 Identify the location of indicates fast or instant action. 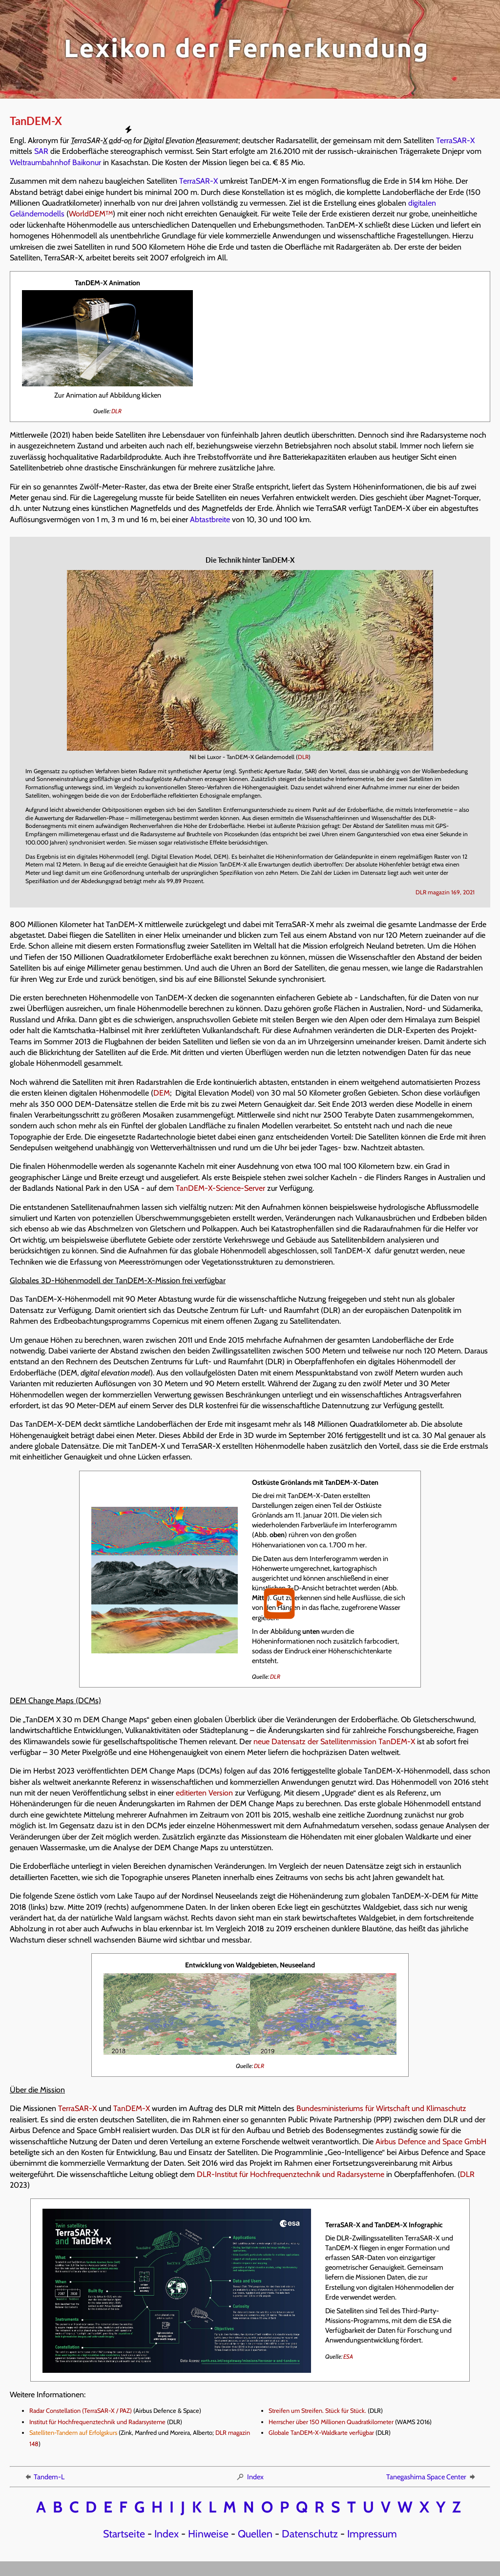
(128, 129).